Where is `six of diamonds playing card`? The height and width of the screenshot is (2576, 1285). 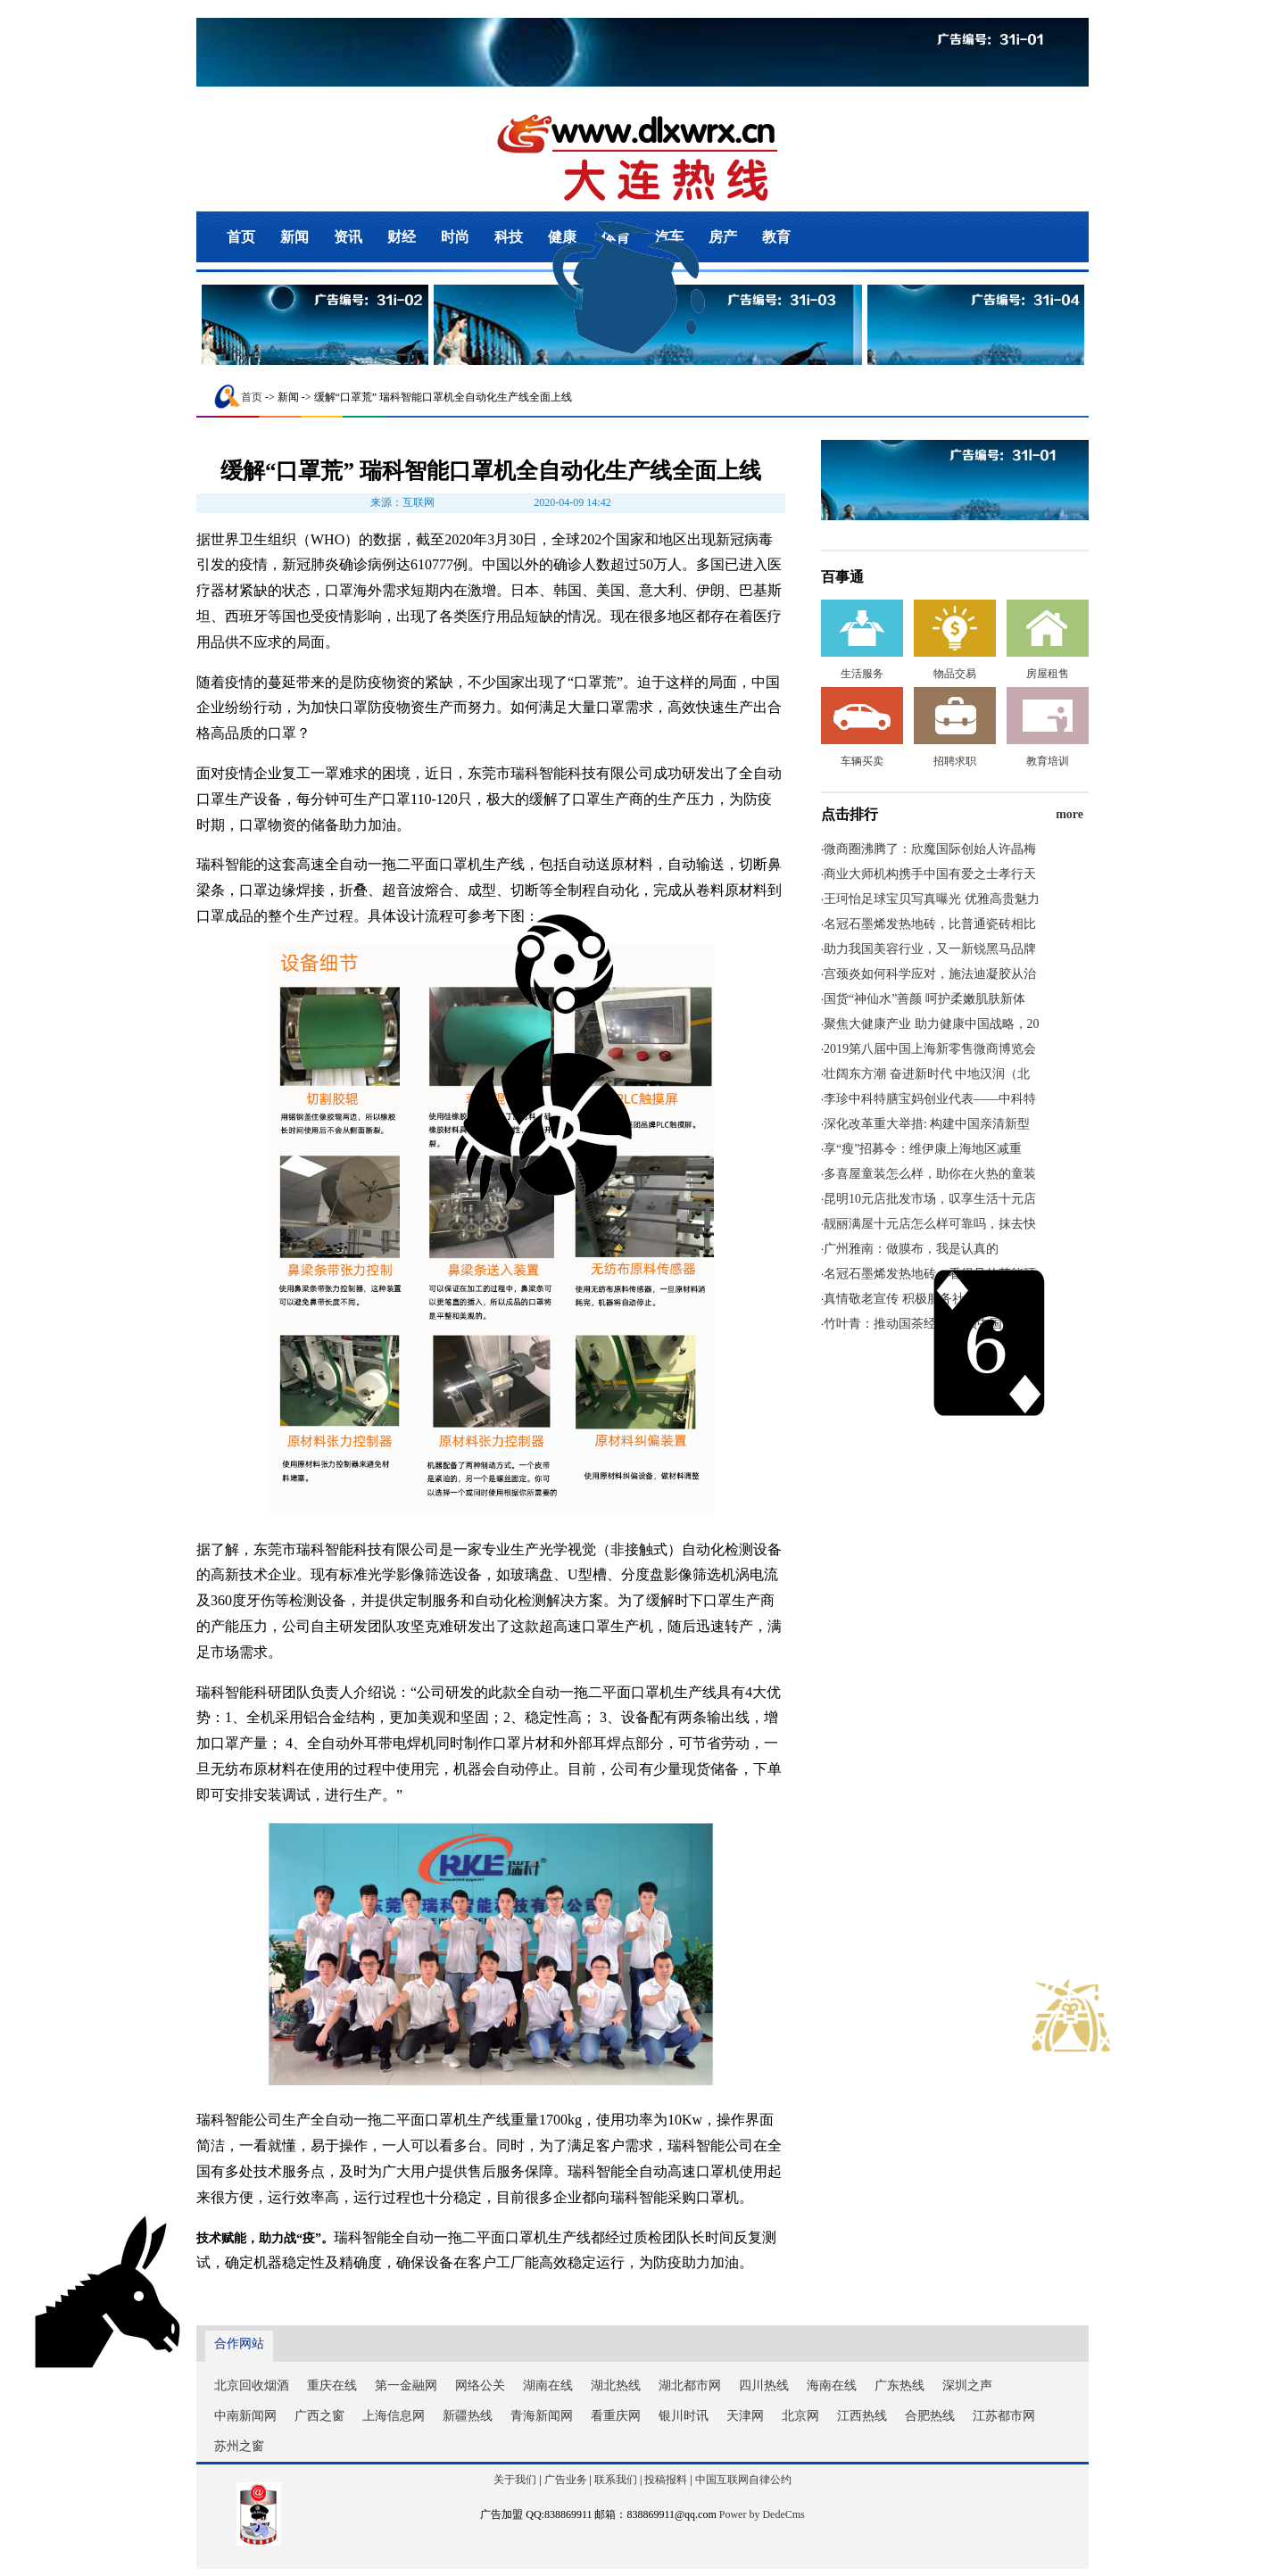 six of diamonds playing card is located at coordinates (989, 1343).